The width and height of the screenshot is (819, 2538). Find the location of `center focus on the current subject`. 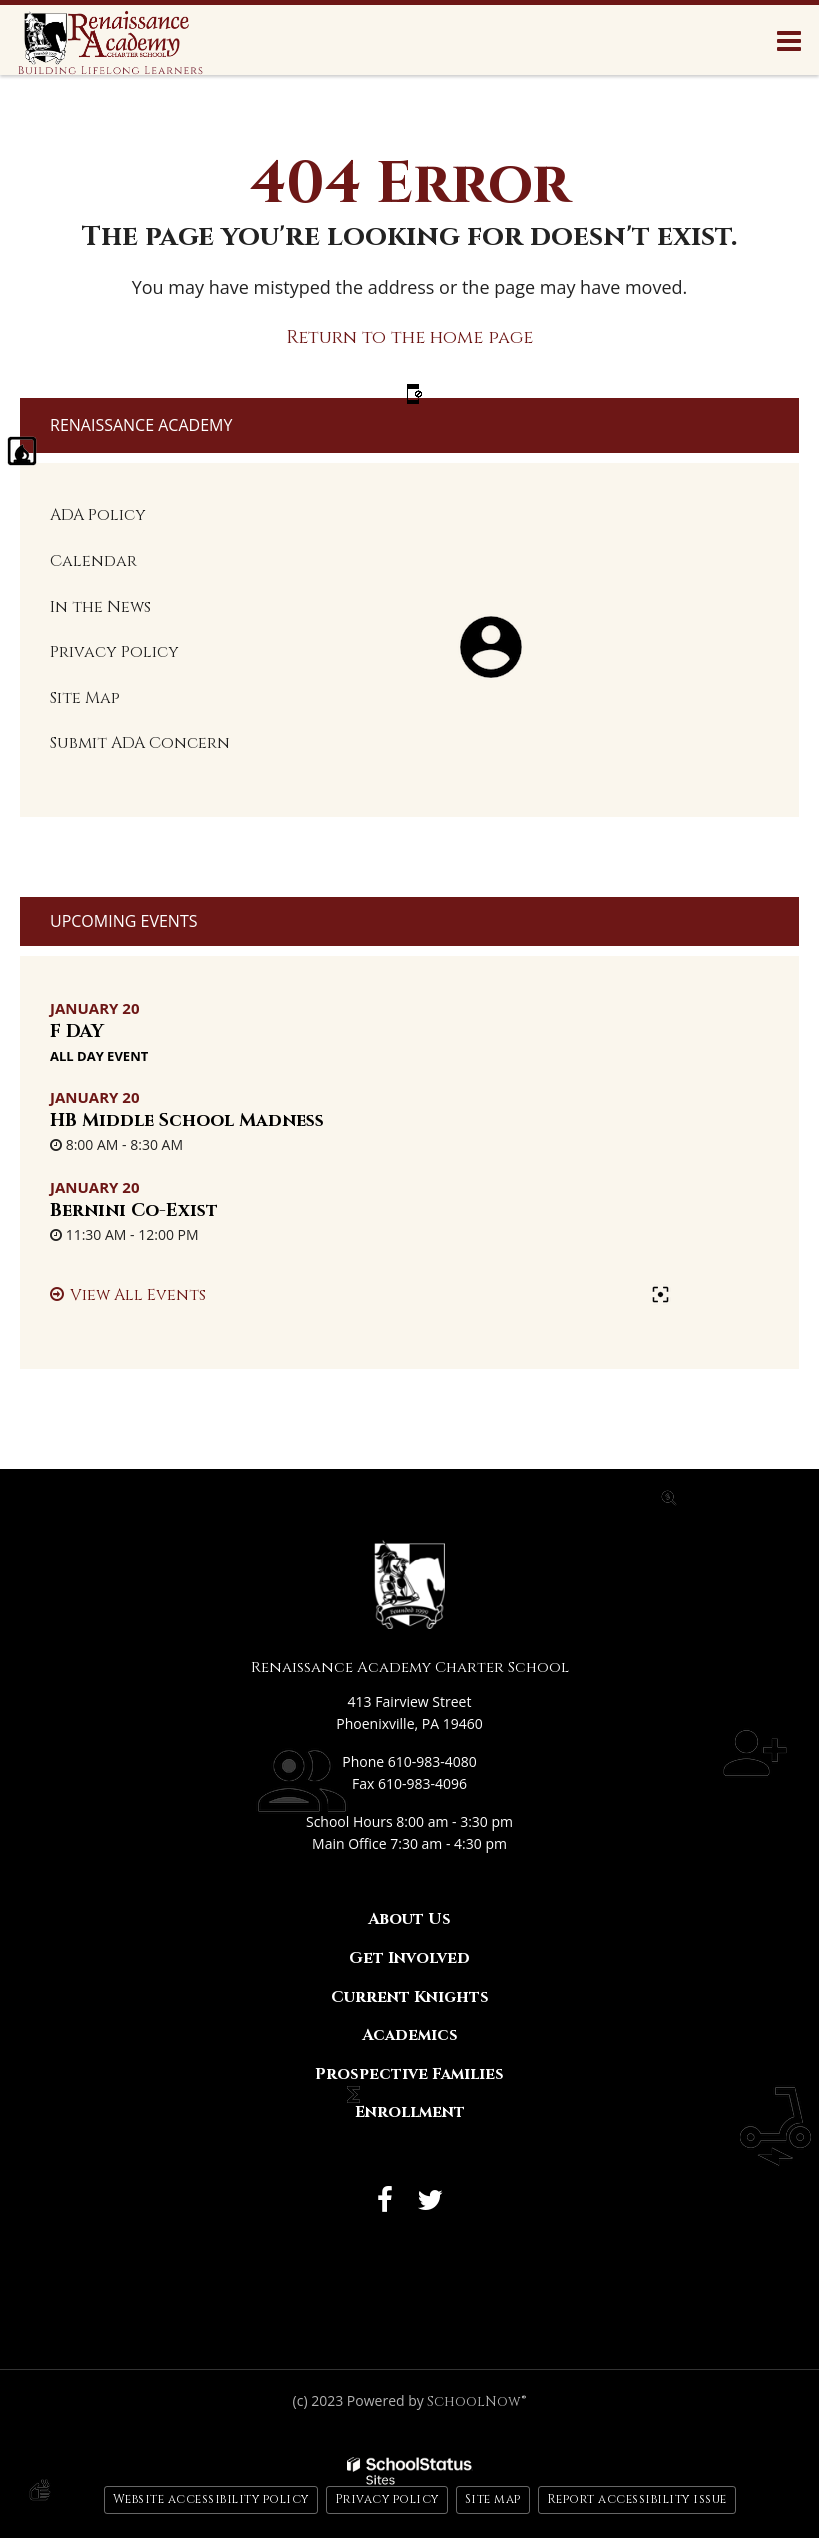

center focus on the current subject is located at coordinates (660, 1294).